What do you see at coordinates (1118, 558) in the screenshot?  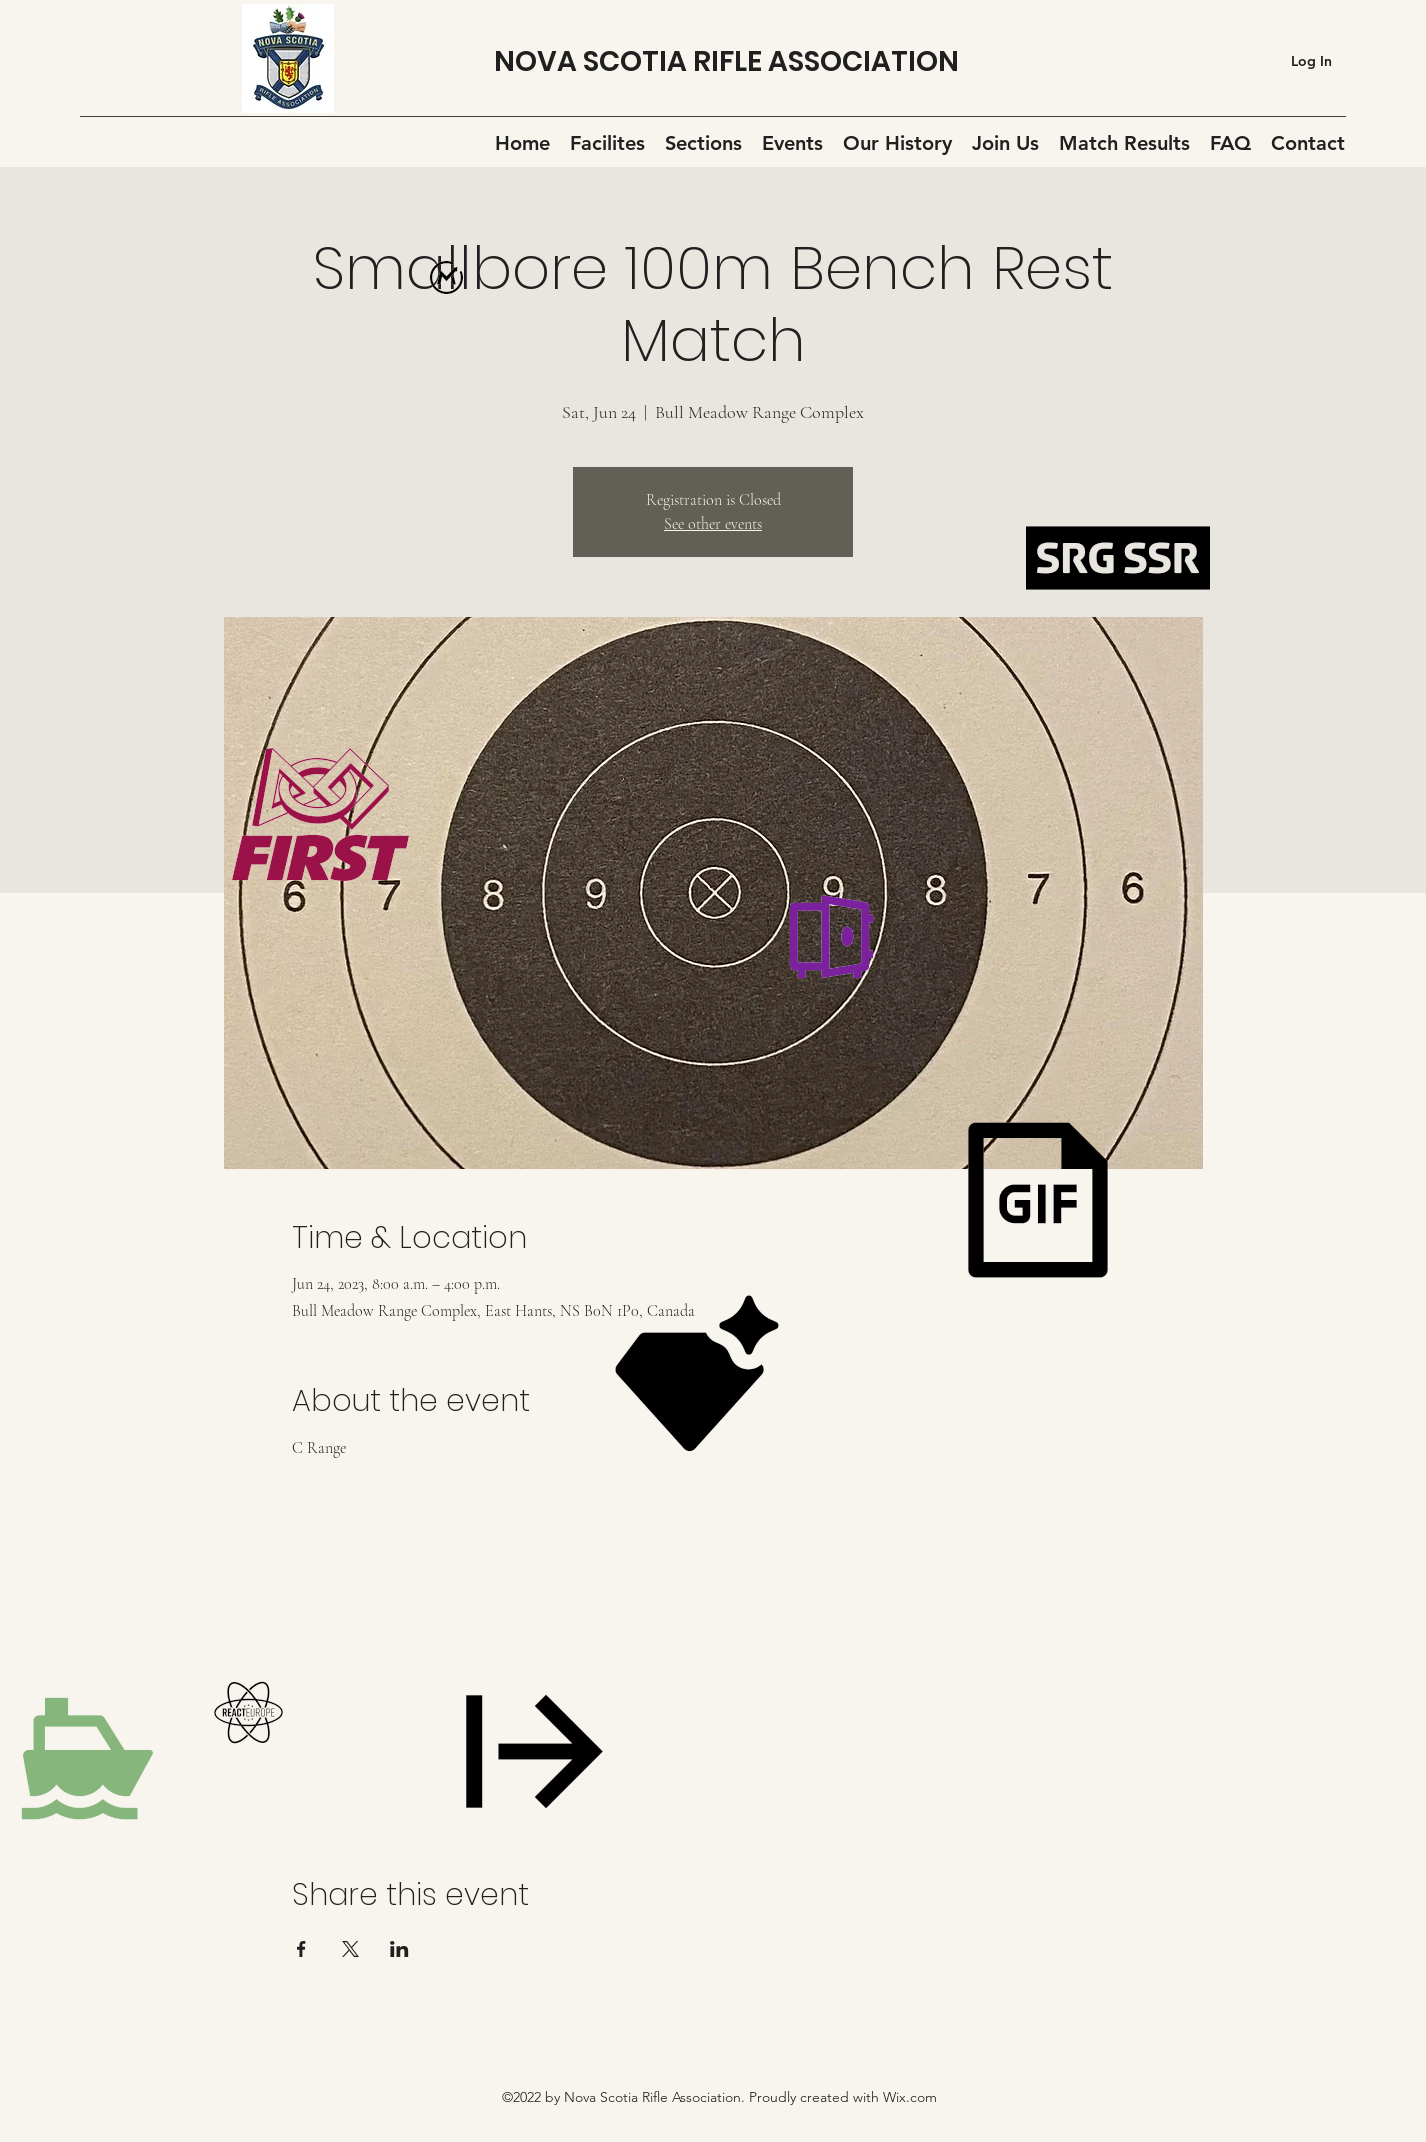 I see `SRG SSR Swiss broadcasting company logo` at bounding box center [1118, 558].